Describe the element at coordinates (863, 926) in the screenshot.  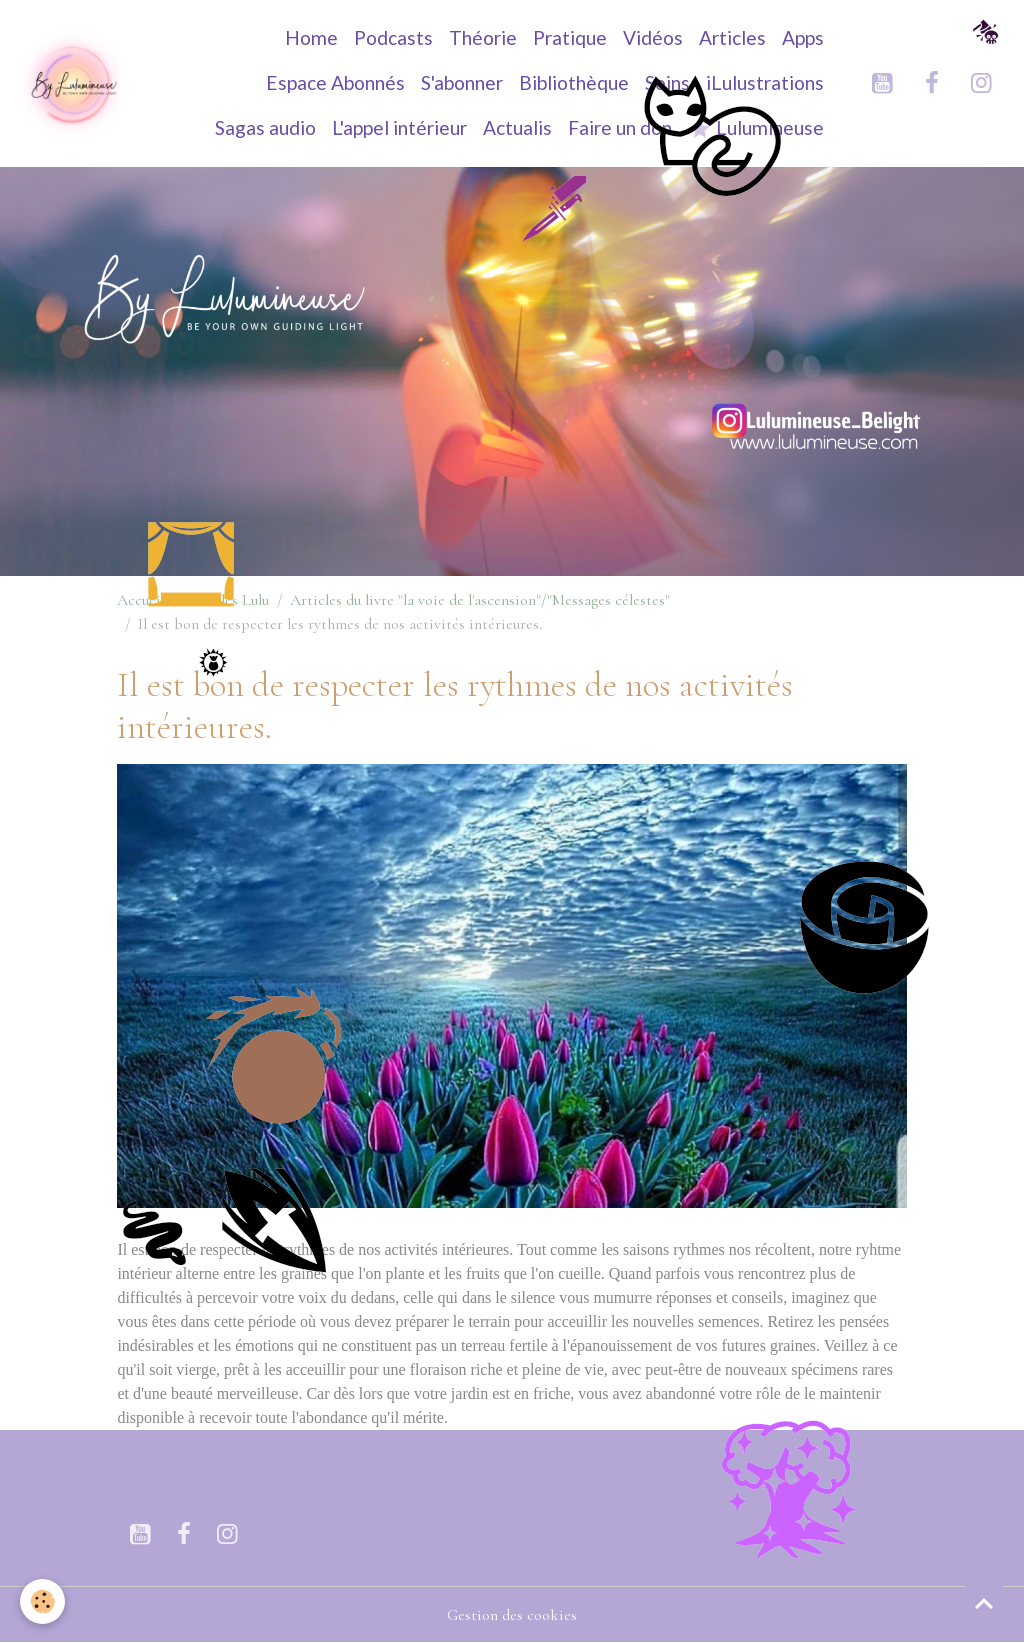
I see `indicates a blooming or growth animation effect` at that location.